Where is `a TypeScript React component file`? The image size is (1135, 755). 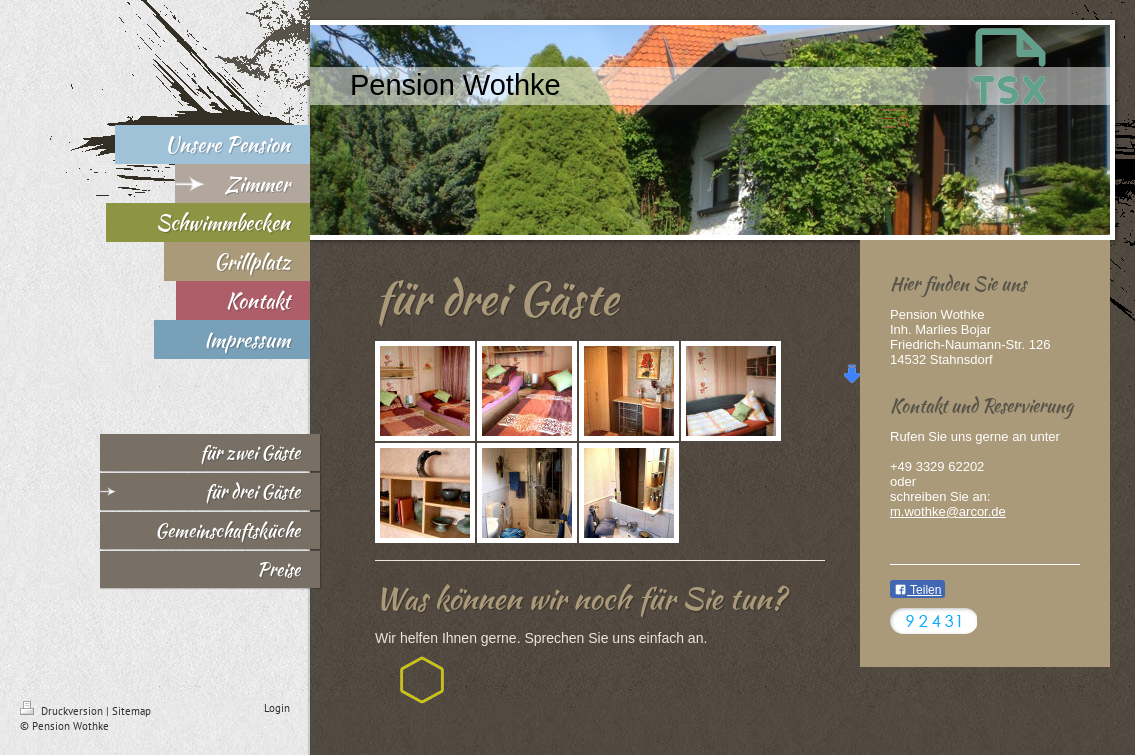 a TypeScript React component file is located at coordinates (1010, 69).